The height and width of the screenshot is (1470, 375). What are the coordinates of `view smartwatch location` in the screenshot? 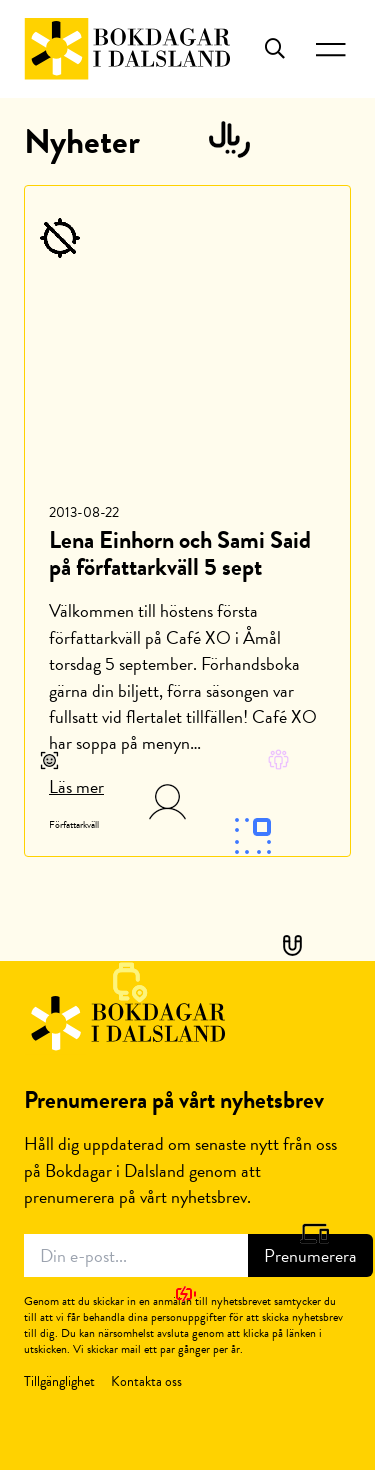 It's located at (126, 981).